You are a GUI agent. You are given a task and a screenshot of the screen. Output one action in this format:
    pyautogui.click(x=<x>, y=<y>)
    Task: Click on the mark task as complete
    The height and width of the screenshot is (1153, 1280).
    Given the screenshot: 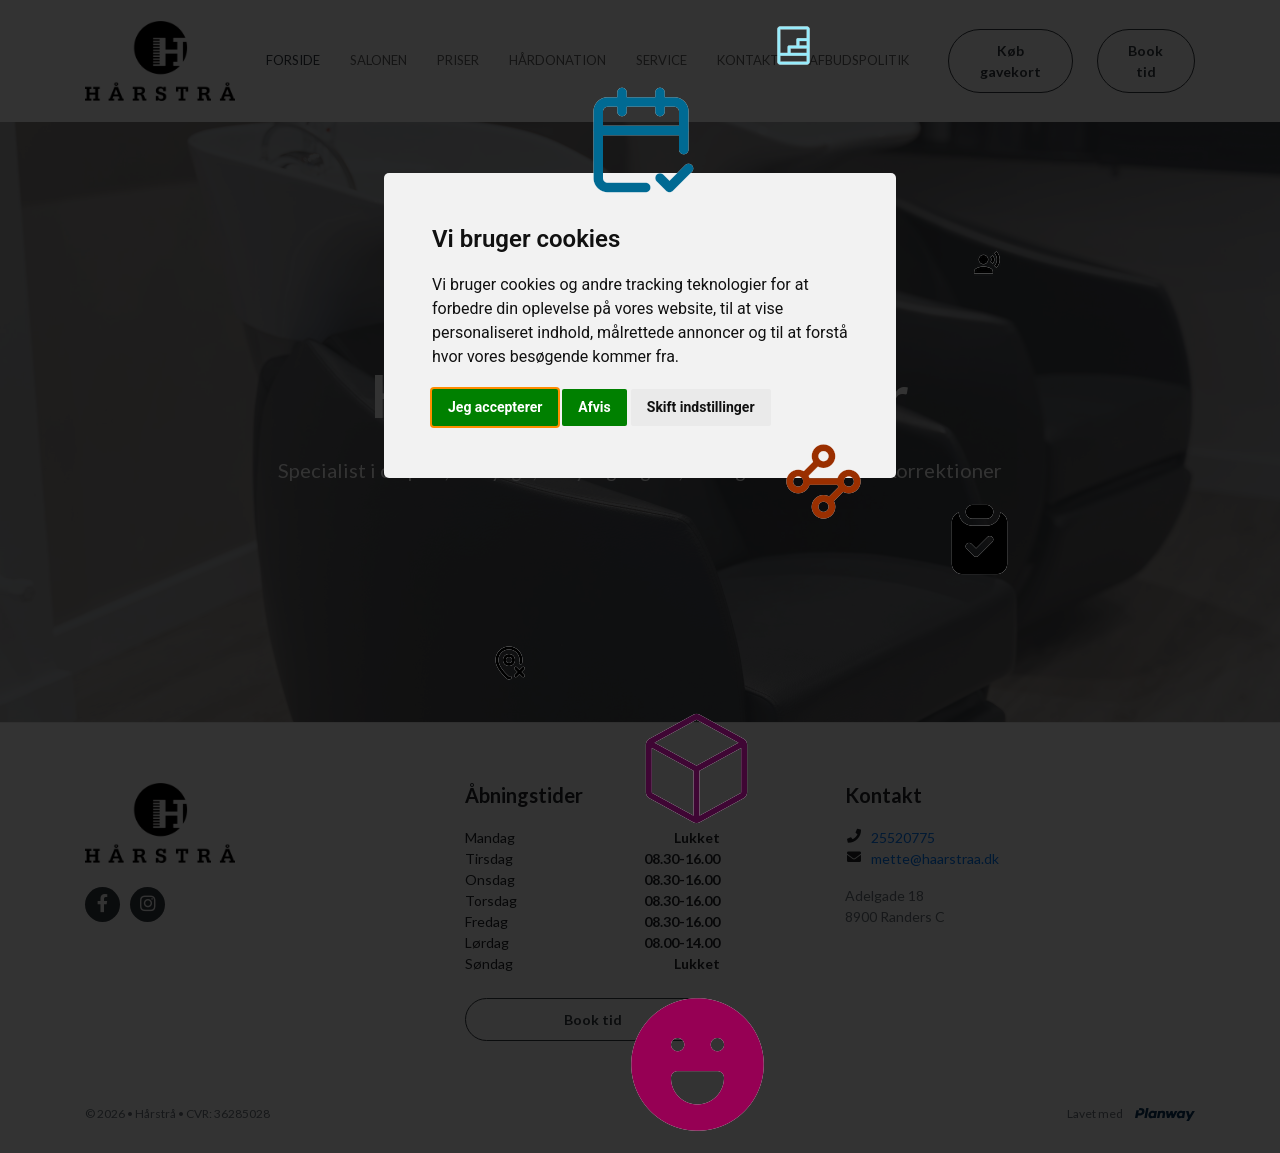 What is the action you would take?
    pyautogui.click(x=979, y=539)
    